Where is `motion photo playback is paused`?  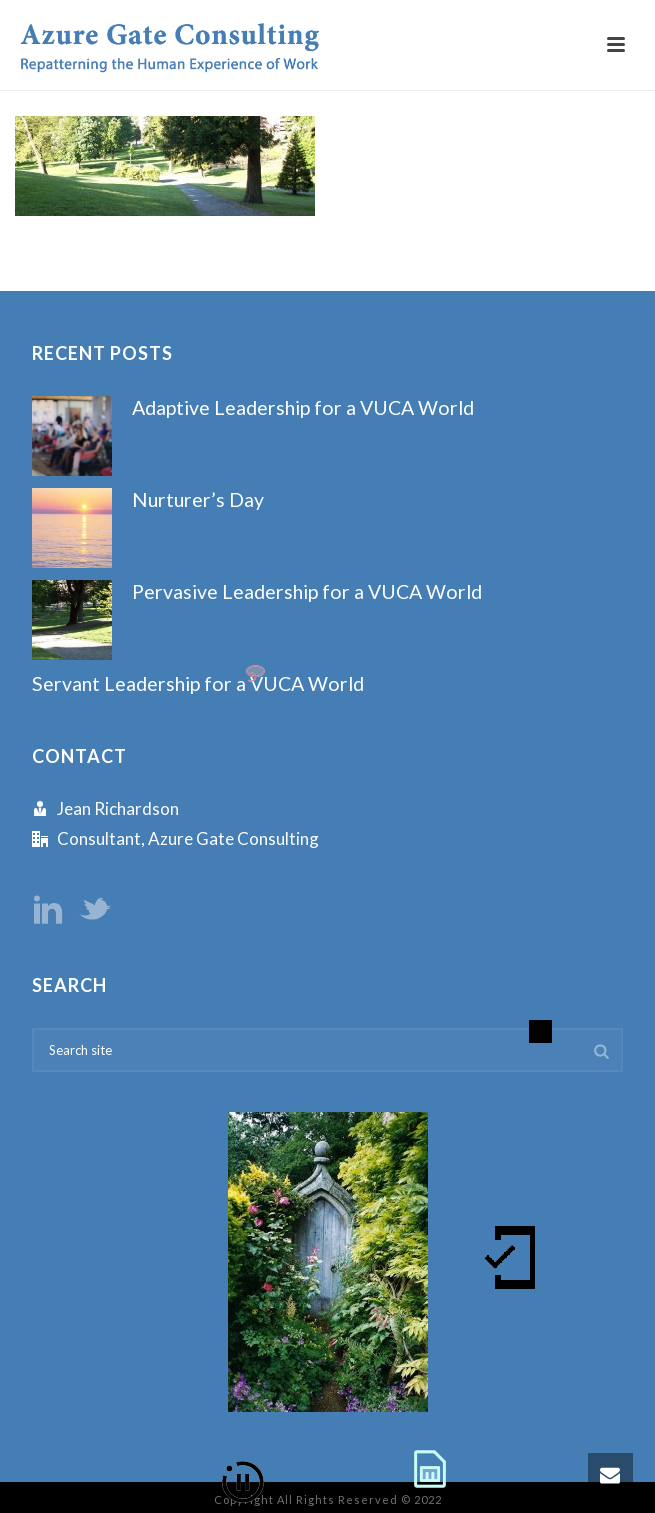
motion photo playback is paused is located at coordinates (243, 1482).